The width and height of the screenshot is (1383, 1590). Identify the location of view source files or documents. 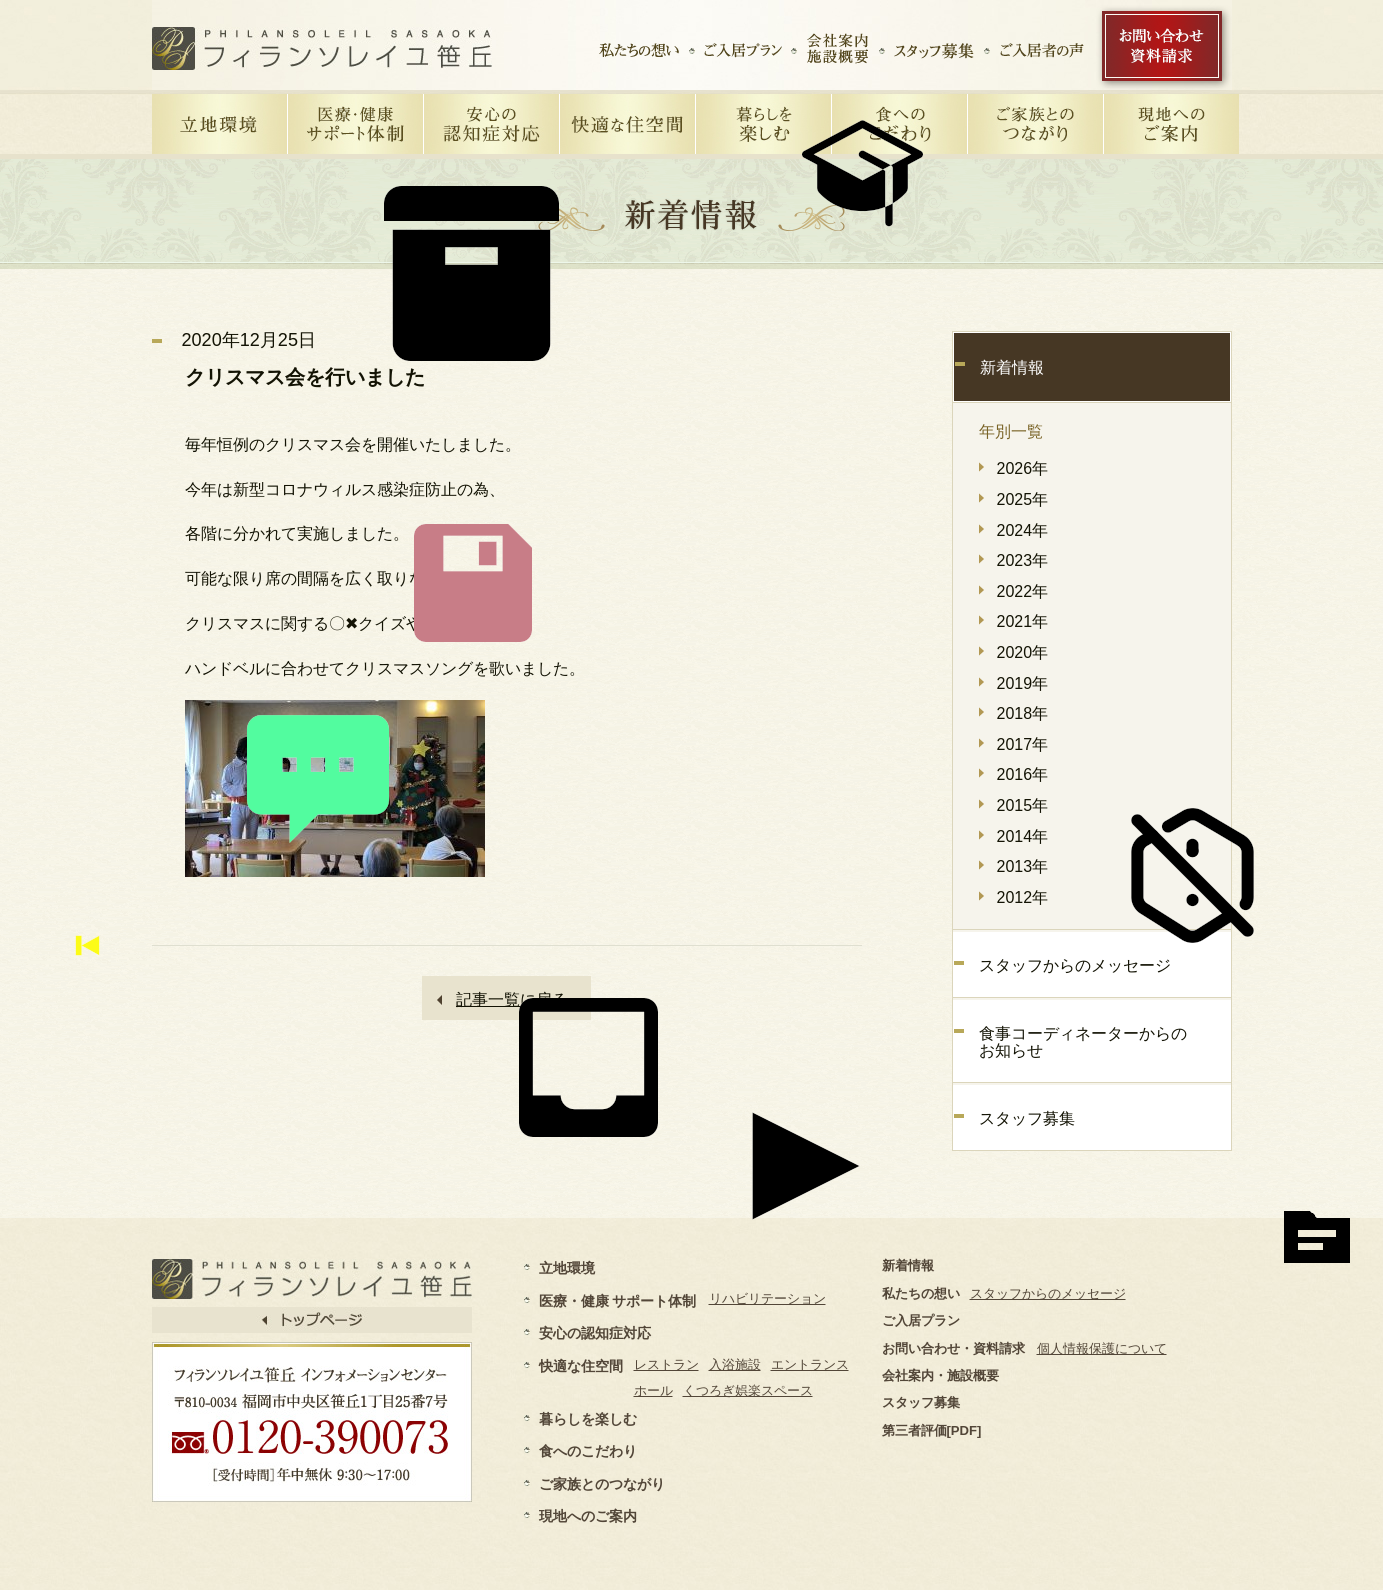
(1317, 1237).